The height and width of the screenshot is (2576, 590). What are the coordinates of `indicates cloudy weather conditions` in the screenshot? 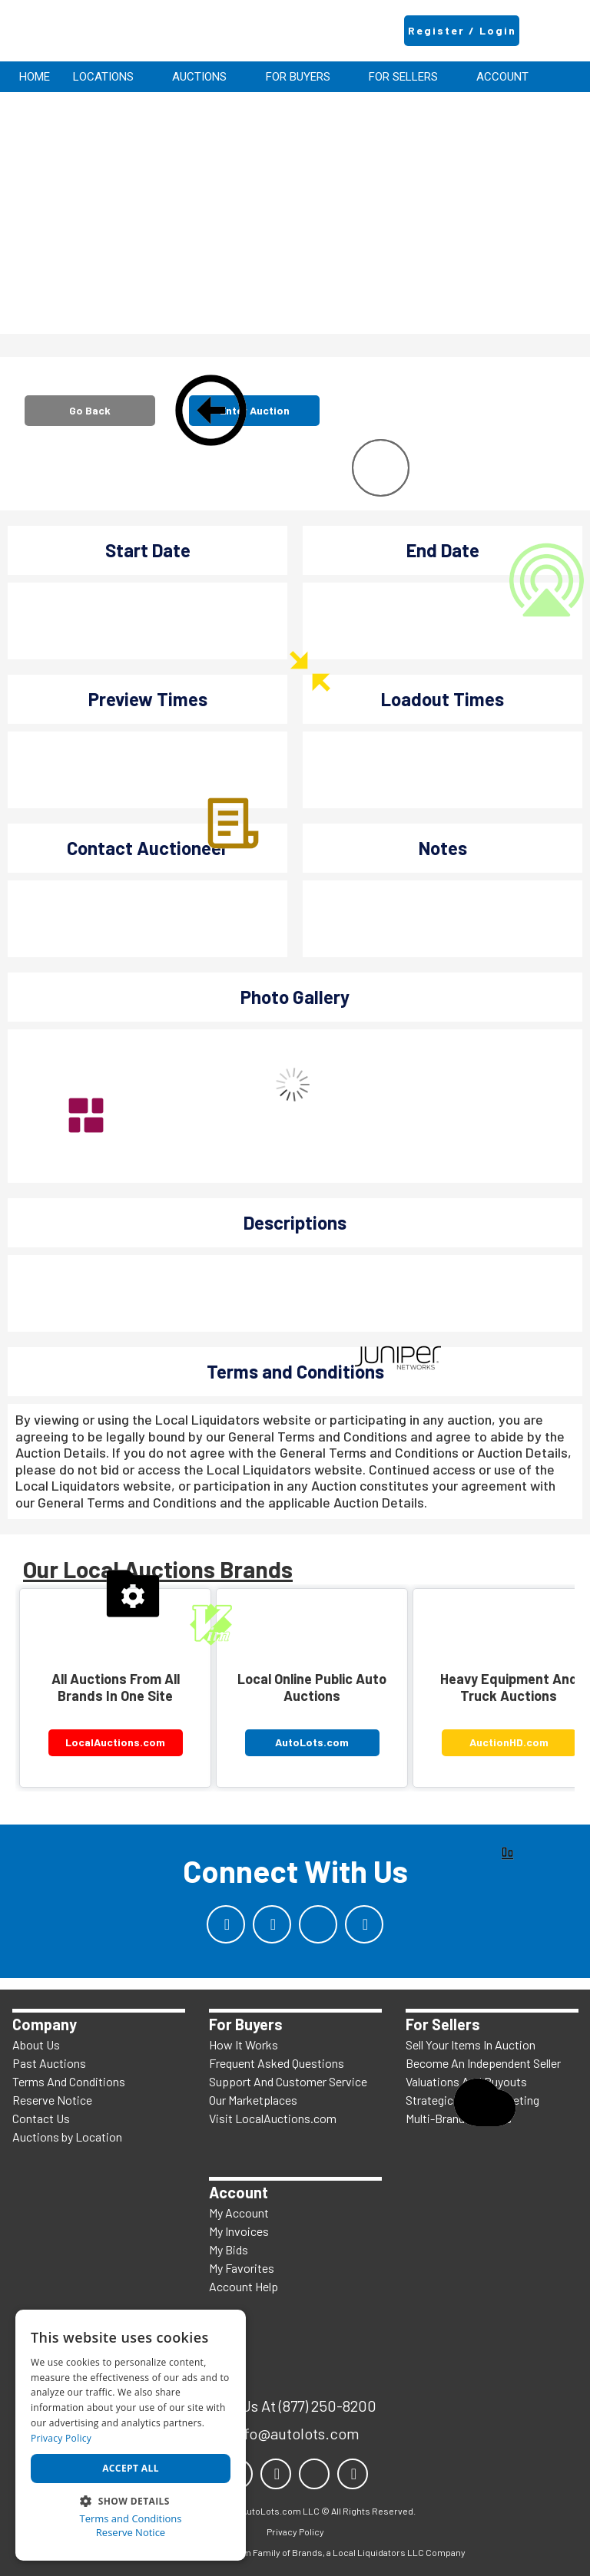 It's located at (485, 2101).